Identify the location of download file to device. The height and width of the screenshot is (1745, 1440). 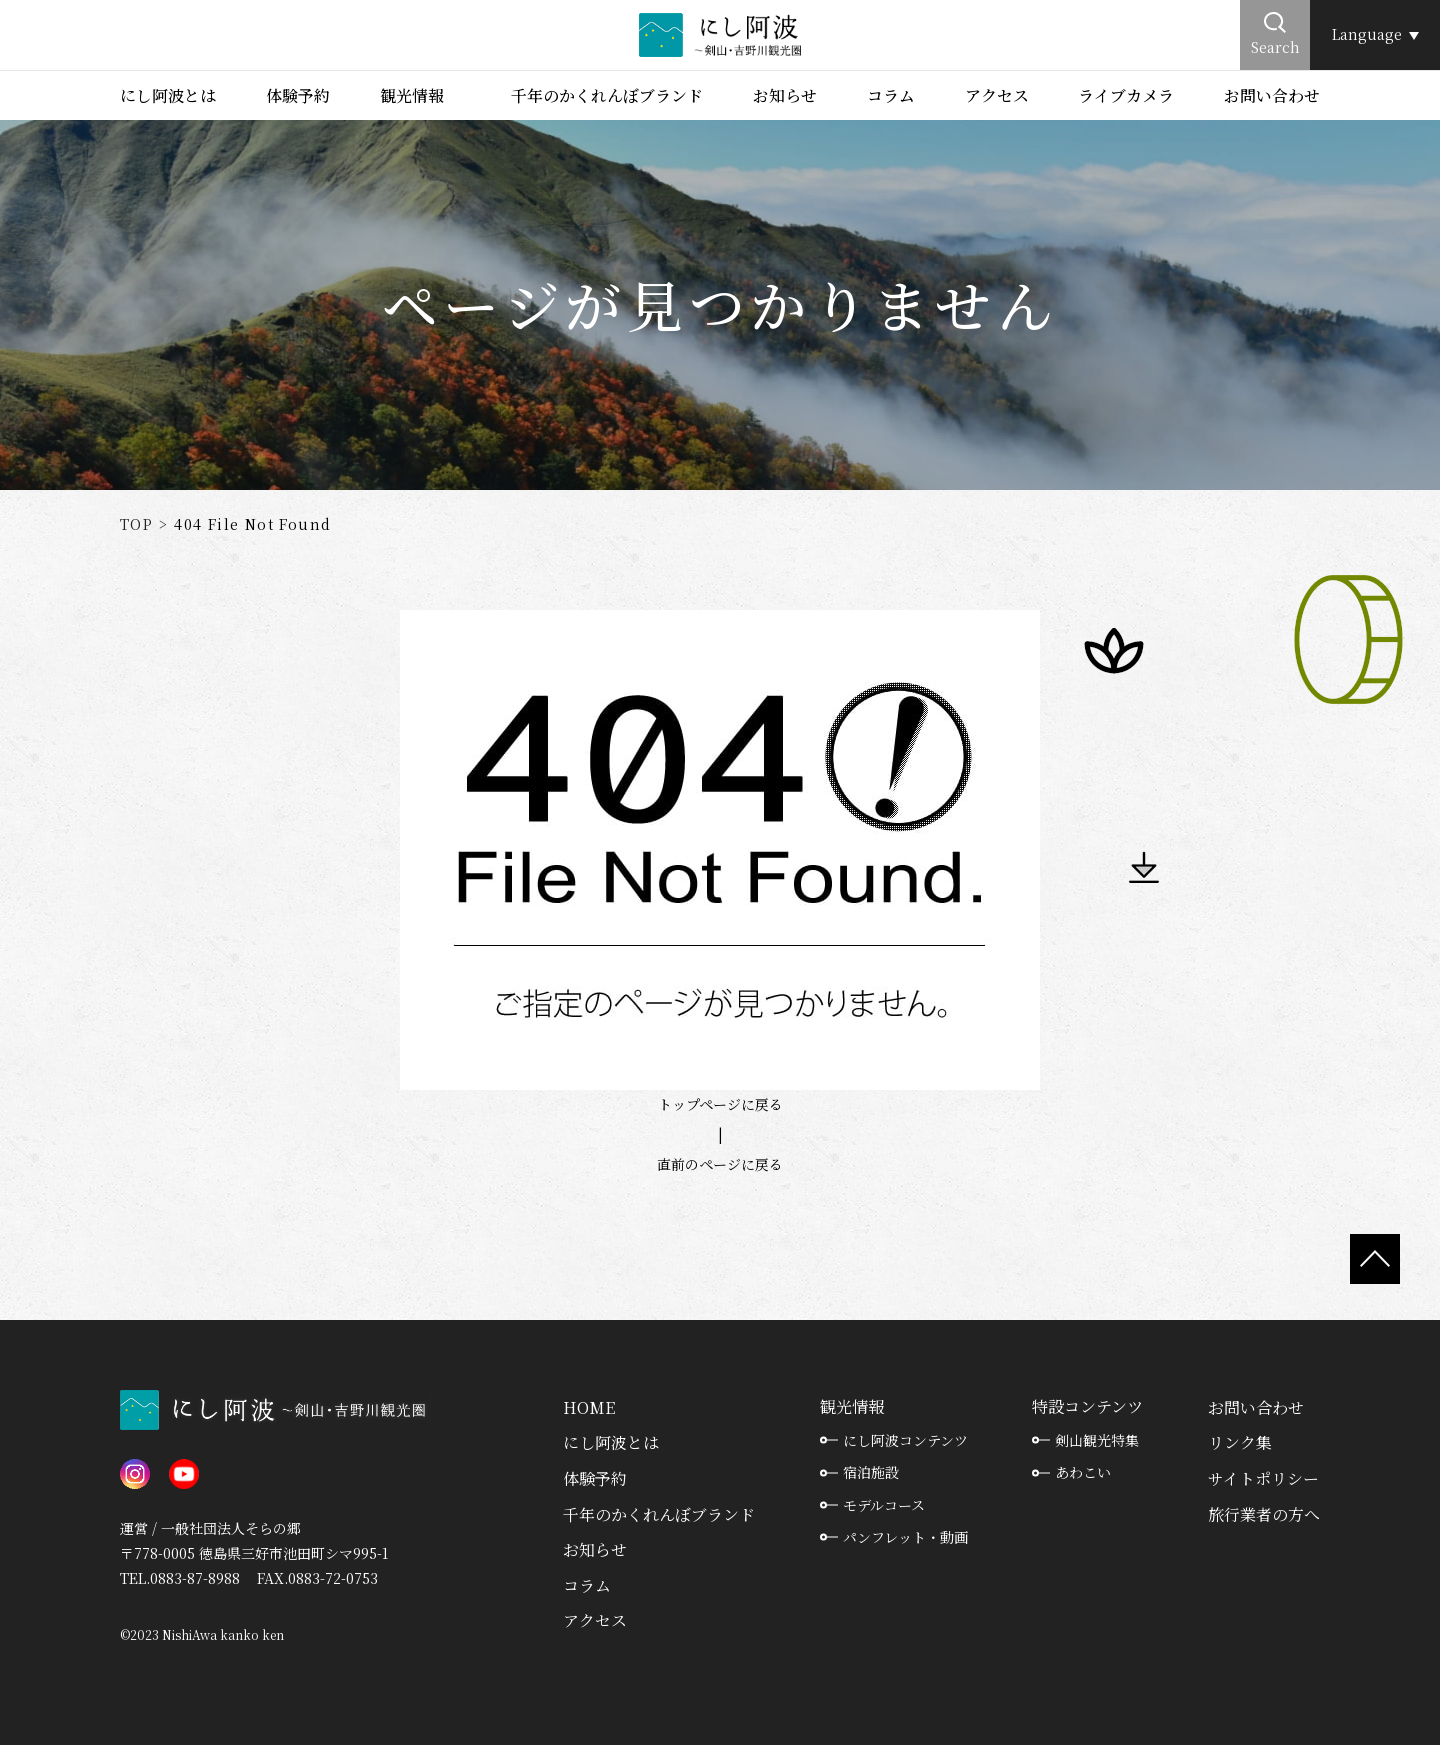
(1144, 868).